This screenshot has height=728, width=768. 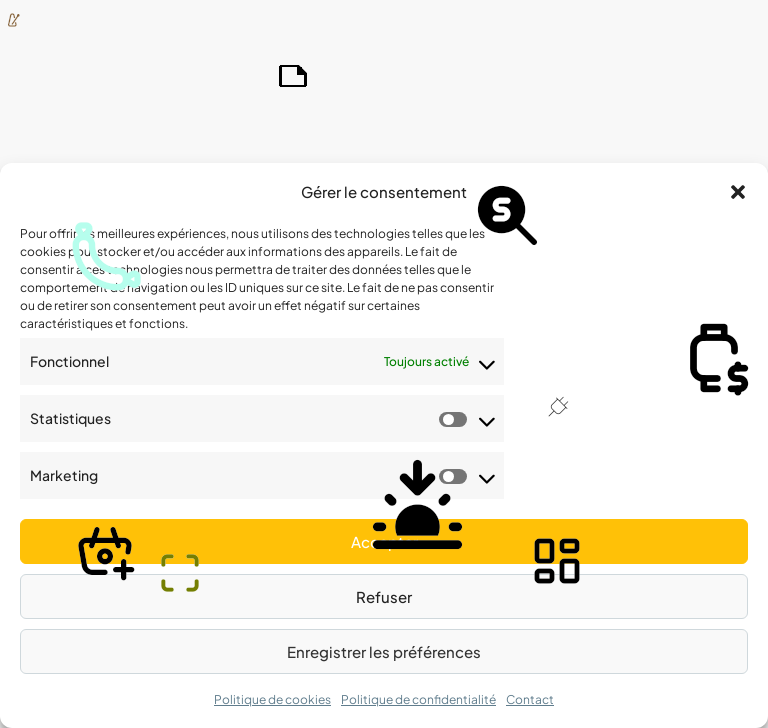 What do you see at coordinates (507, 215) in the screenshot?
I see `search for pricing or financial information` at bounding box center [507, 215].